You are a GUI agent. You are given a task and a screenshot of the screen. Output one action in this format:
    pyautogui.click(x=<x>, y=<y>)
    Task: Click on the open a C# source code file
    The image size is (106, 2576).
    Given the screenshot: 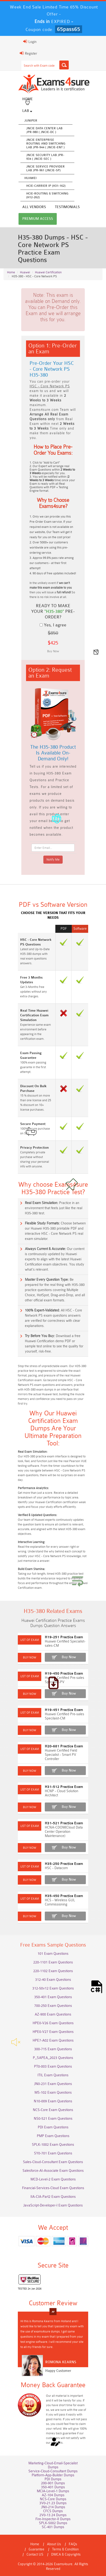 What is the action you would take?
    pyautogui.click(x=97, y=1987)
    